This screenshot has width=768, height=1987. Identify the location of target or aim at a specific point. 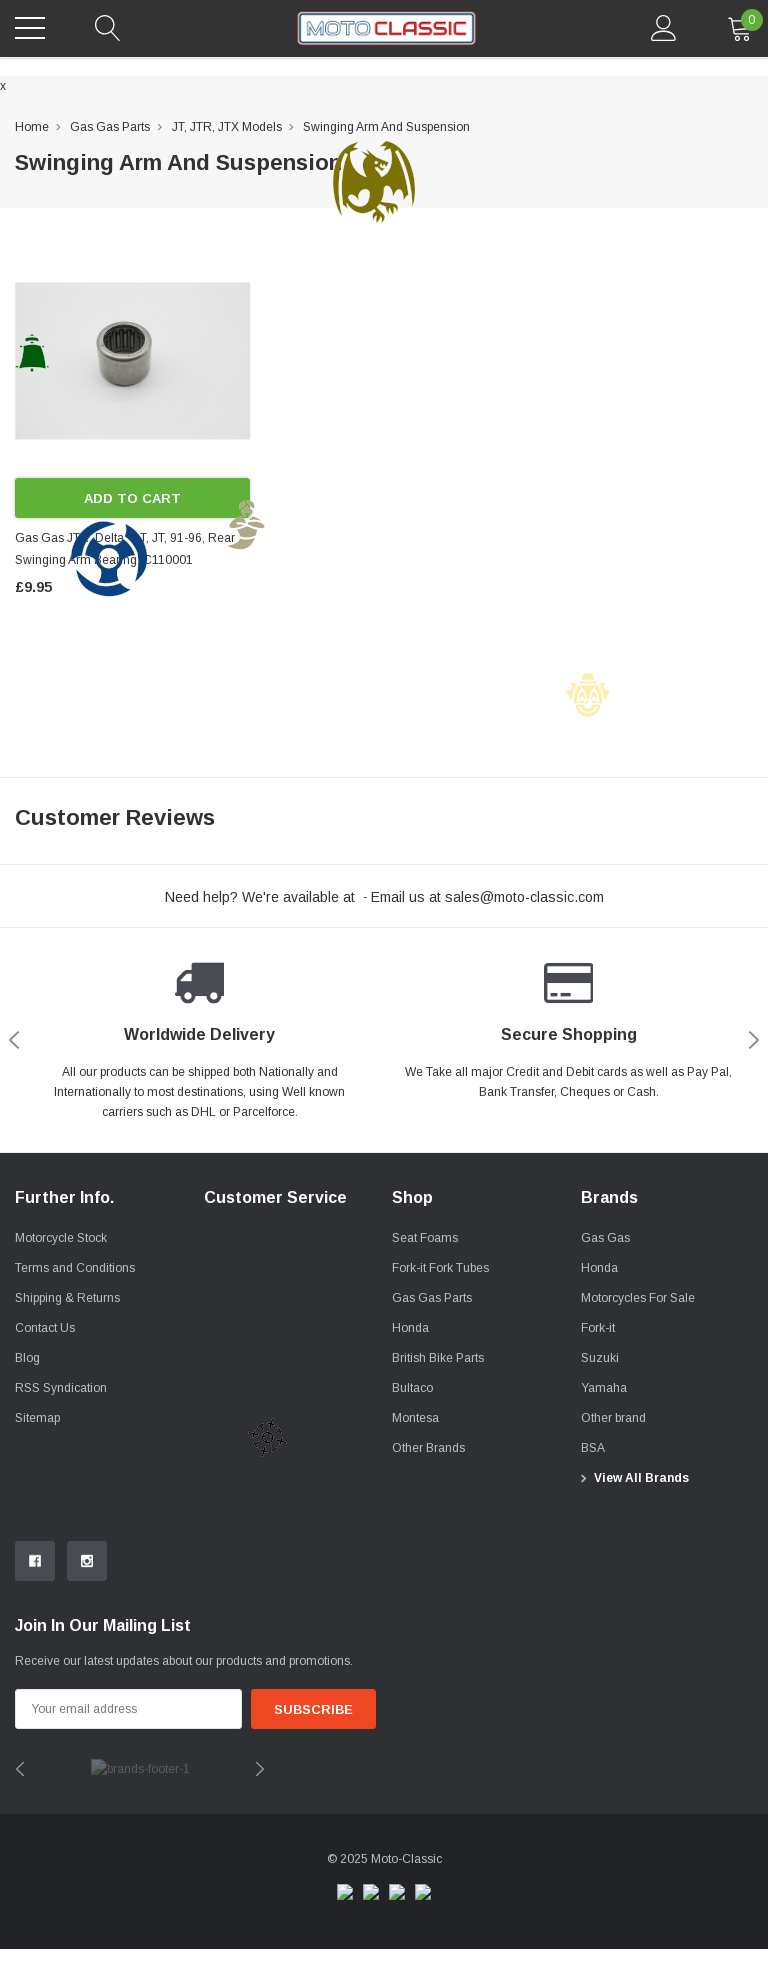
(267, 1437).